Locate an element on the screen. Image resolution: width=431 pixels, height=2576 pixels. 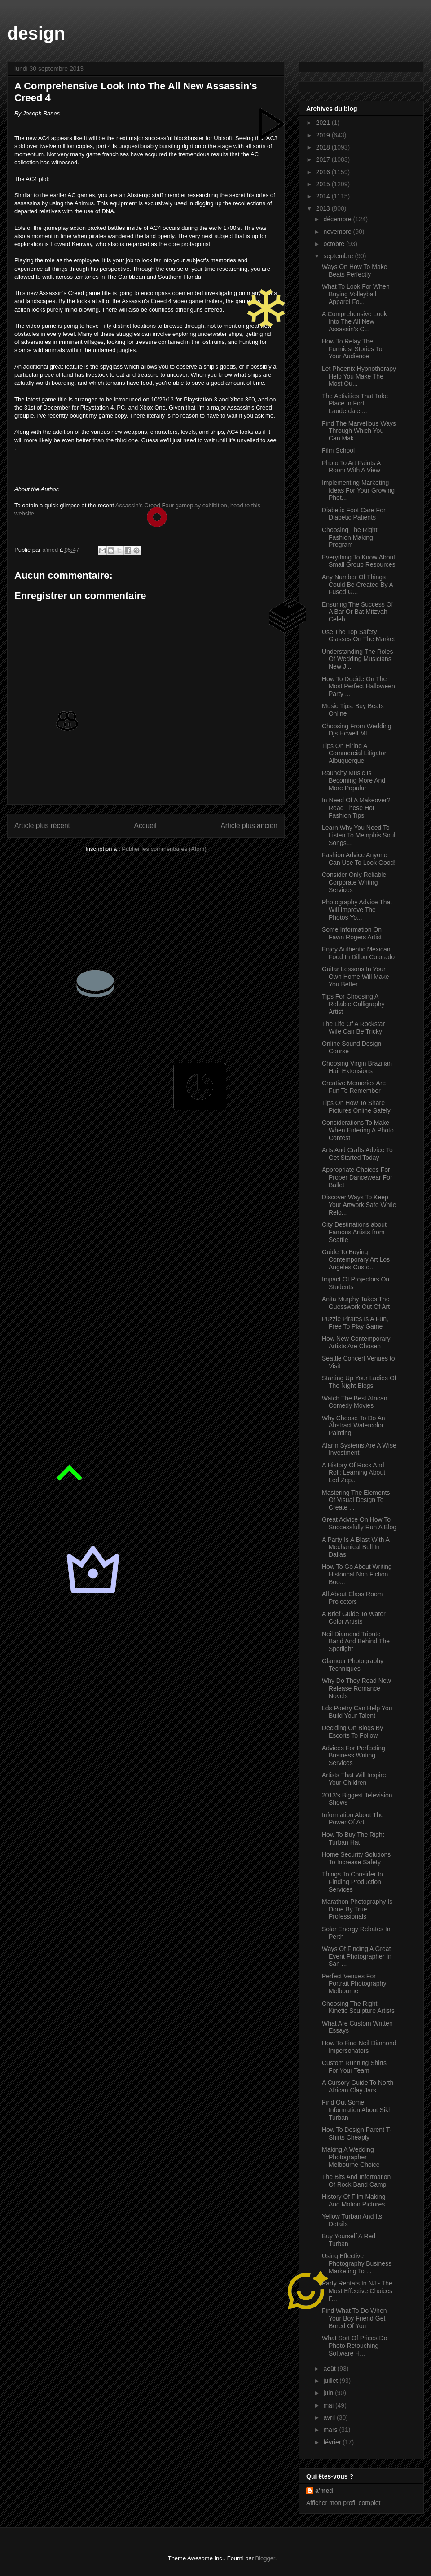
play media content is located at coordinates (269, 124).